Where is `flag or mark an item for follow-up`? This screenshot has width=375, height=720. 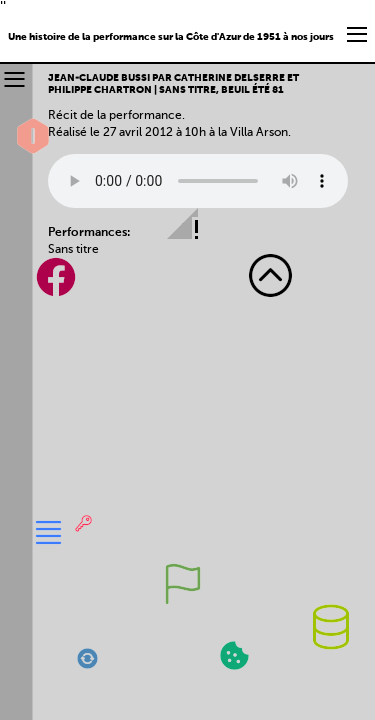 flag or mark an item for follow-up is located at coordinates (183, 584).